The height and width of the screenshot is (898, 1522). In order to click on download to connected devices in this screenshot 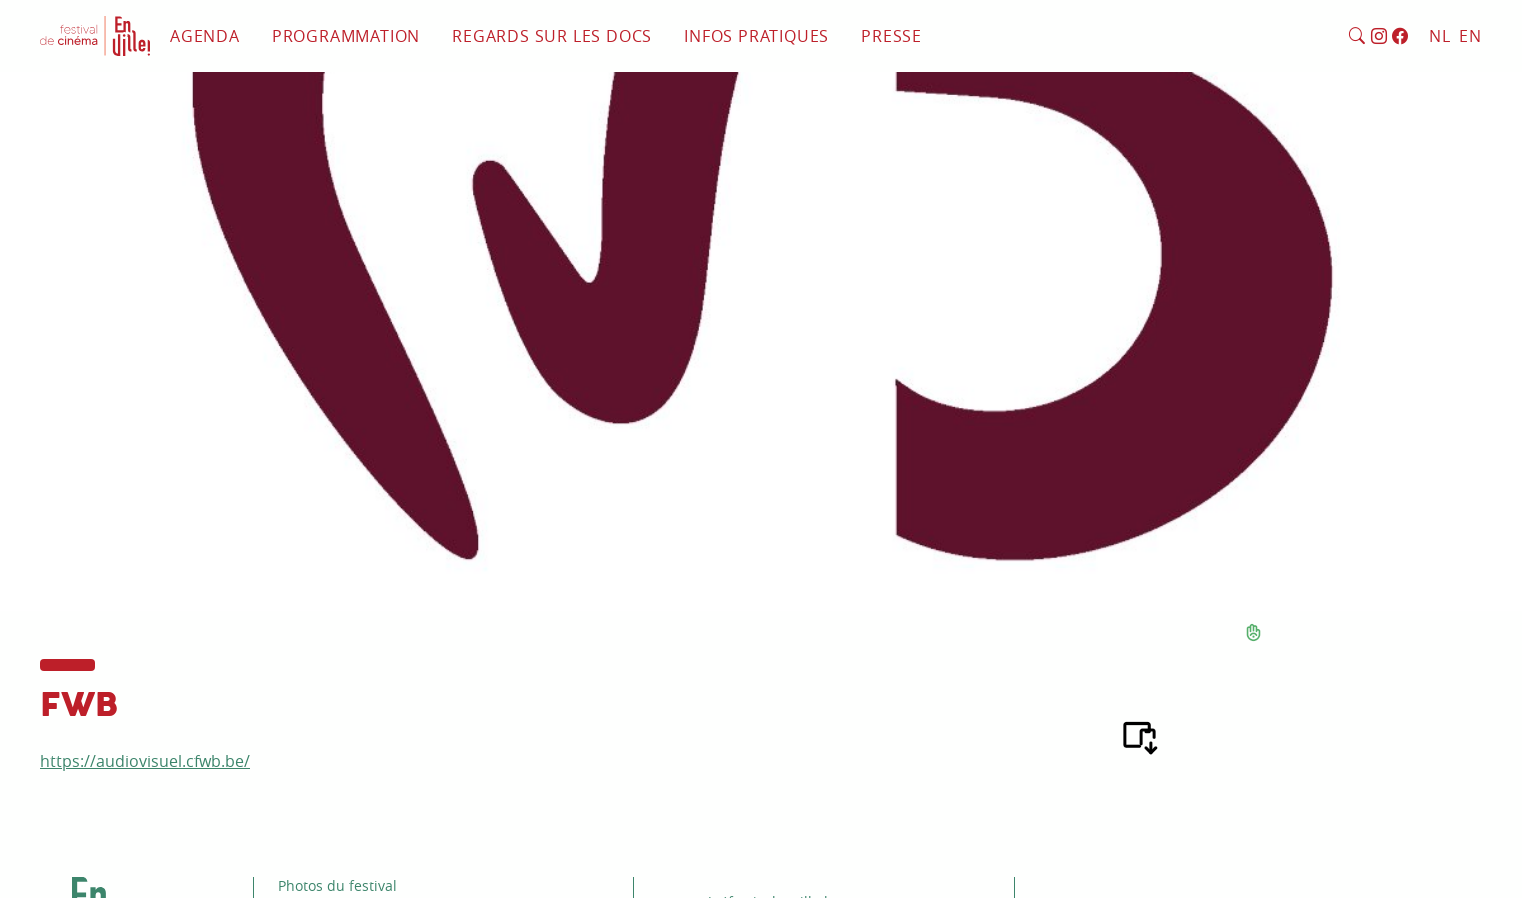, I will do `click(1139, 736)`.